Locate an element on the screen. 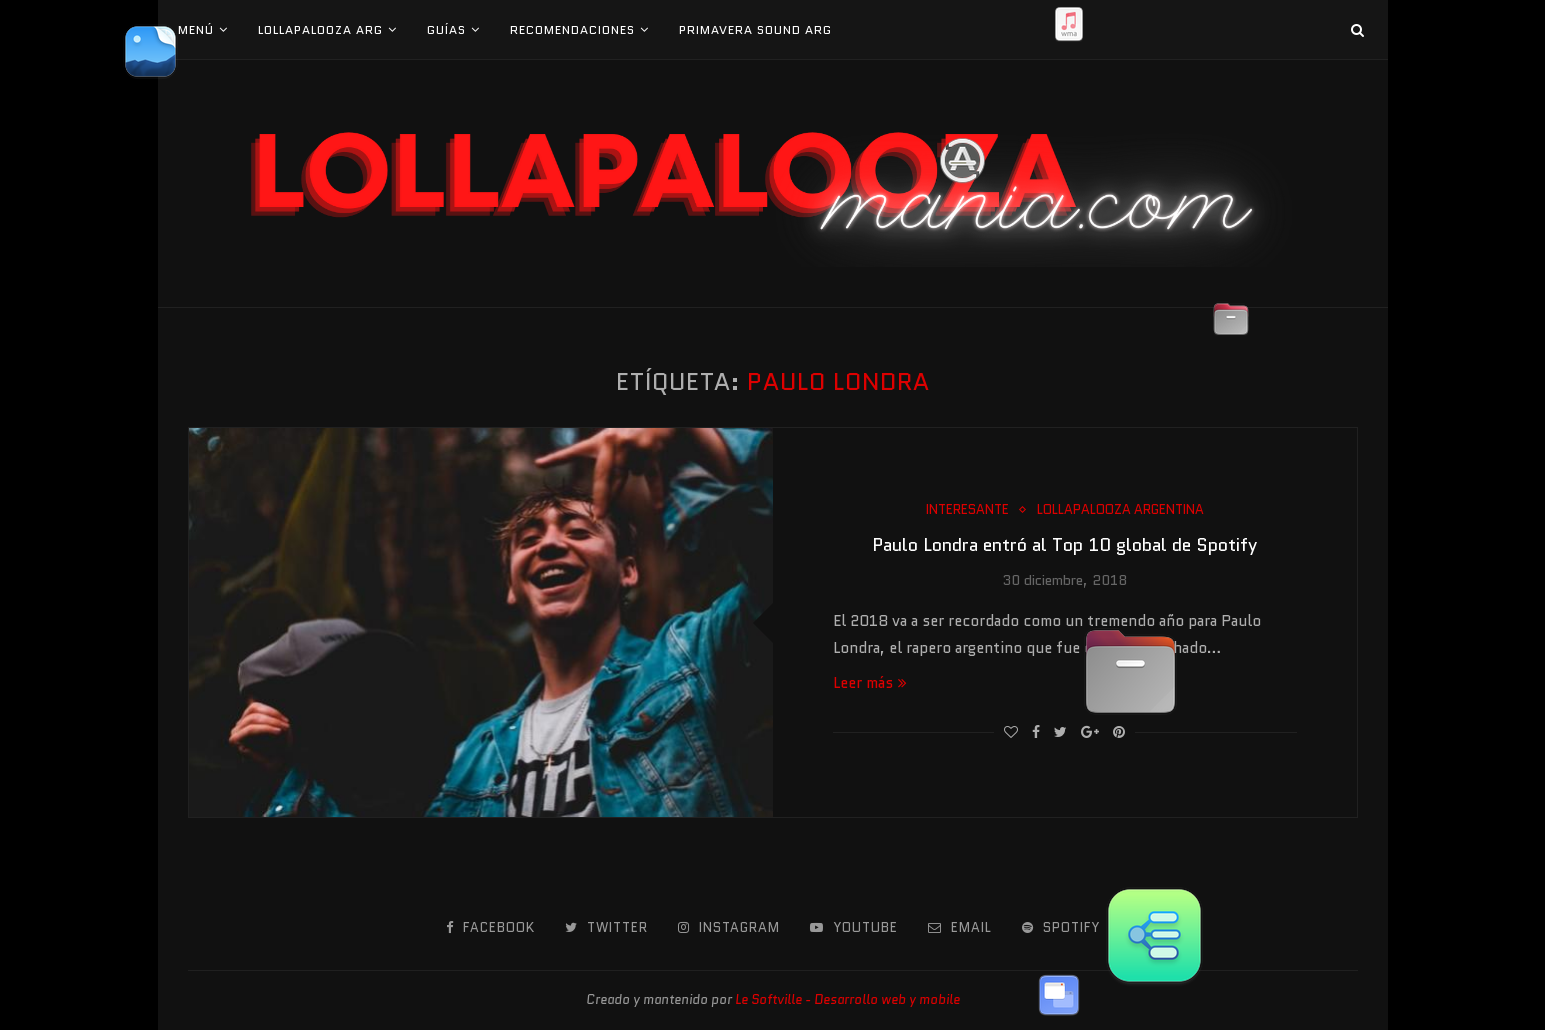 Image resolution: width=1545 pixels, height=1030 pixels. check for available system updates is located at coordinates (962, 160).